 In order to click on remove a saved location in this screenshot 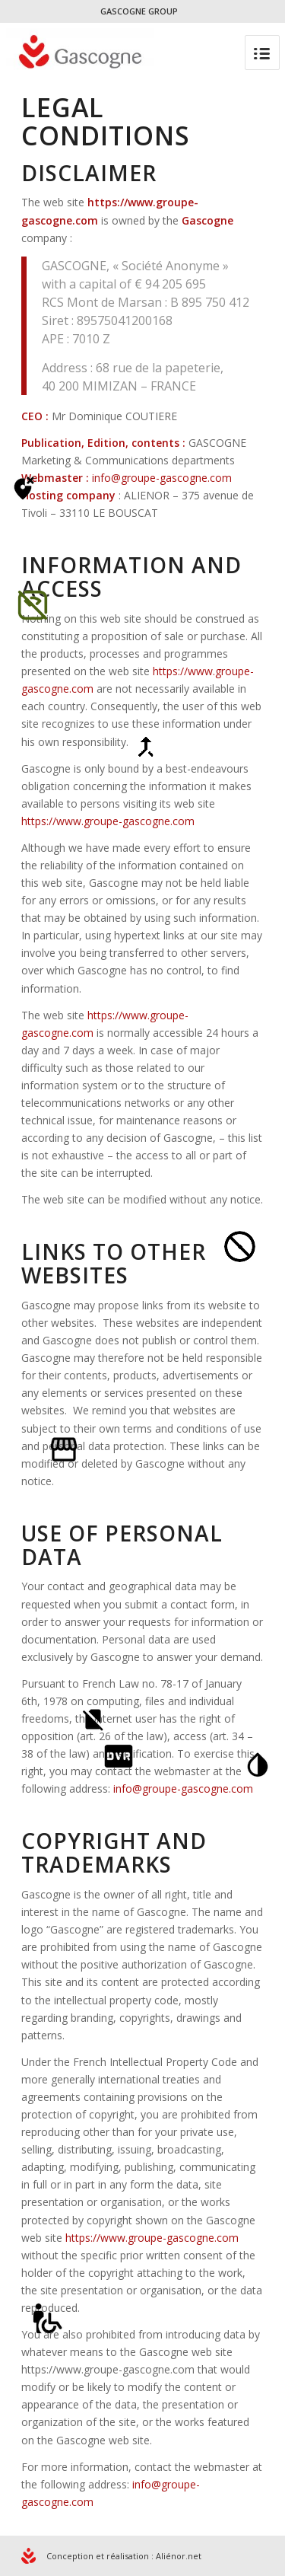, I will do `click(23, 488)`.